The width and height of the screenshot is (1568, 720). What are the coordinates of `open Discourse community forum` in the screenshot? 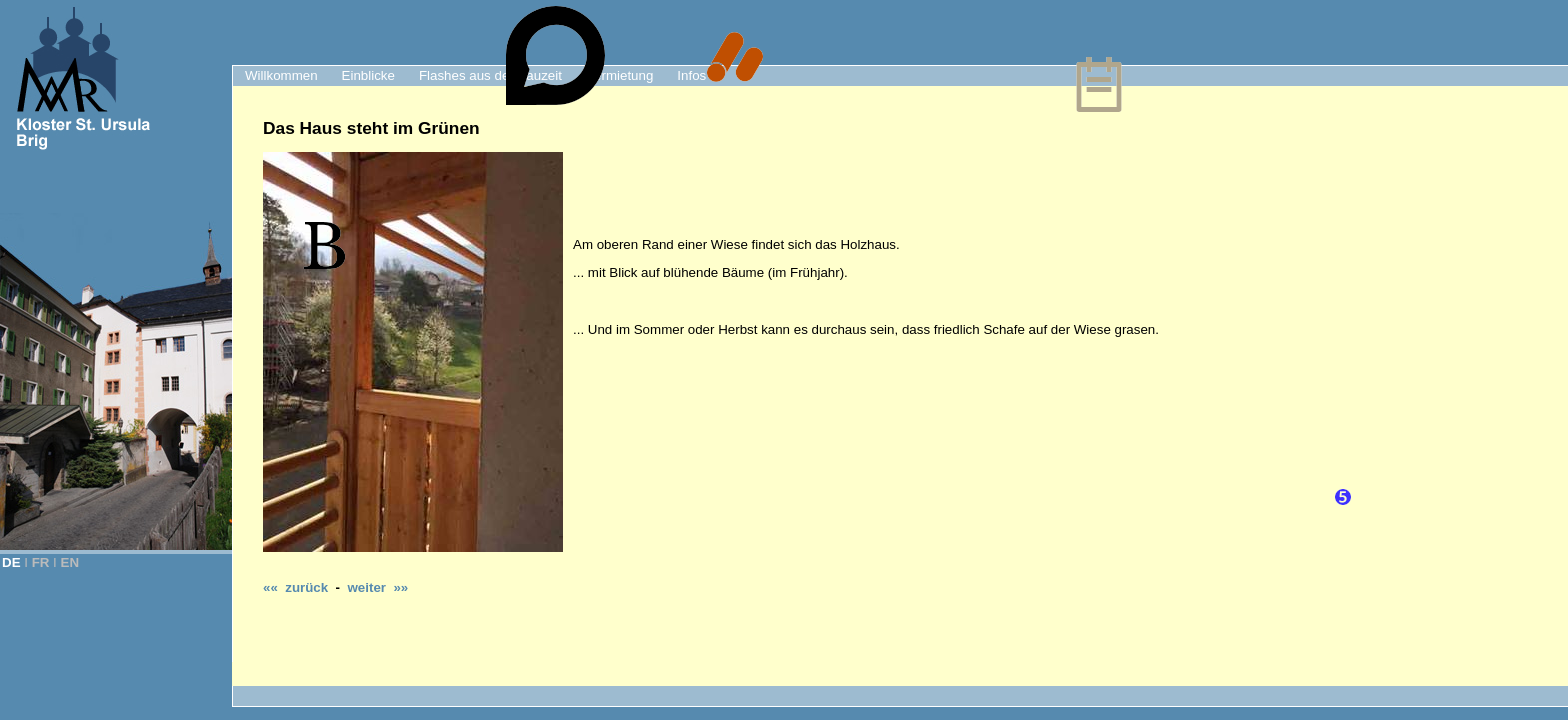 It's located at (555, 55).